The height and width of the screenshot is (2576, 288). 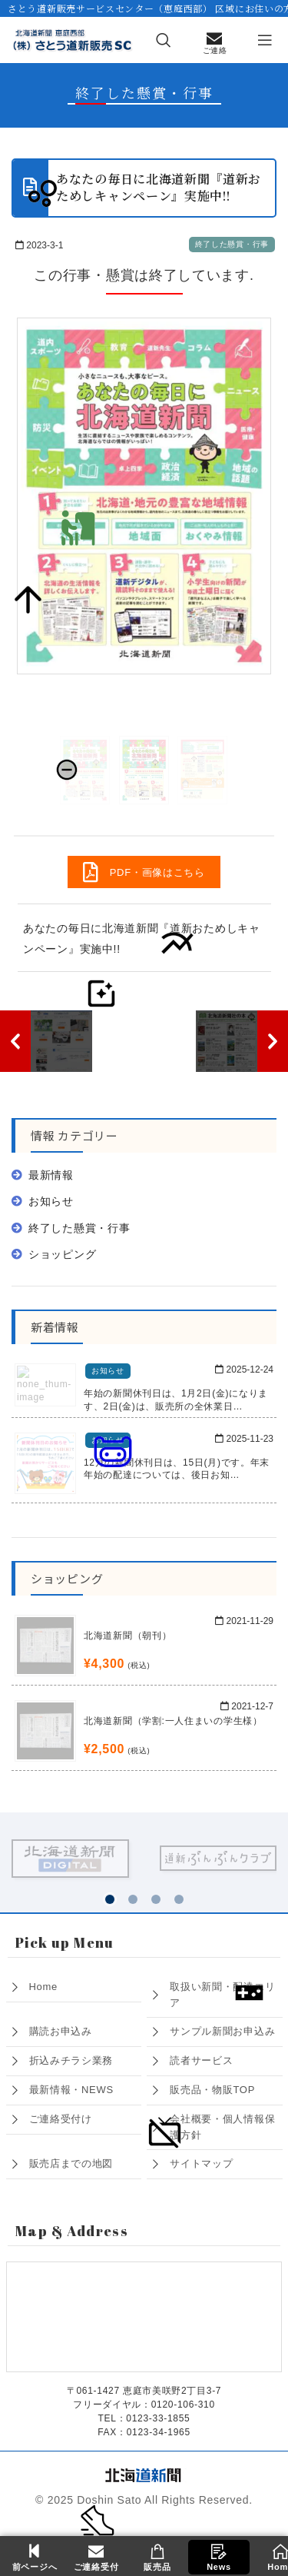 What do you see at coordinates (113, 1451) in the screenshot?
I see `finn the human character icon from adventure time` at bounding box center [113, 1451].